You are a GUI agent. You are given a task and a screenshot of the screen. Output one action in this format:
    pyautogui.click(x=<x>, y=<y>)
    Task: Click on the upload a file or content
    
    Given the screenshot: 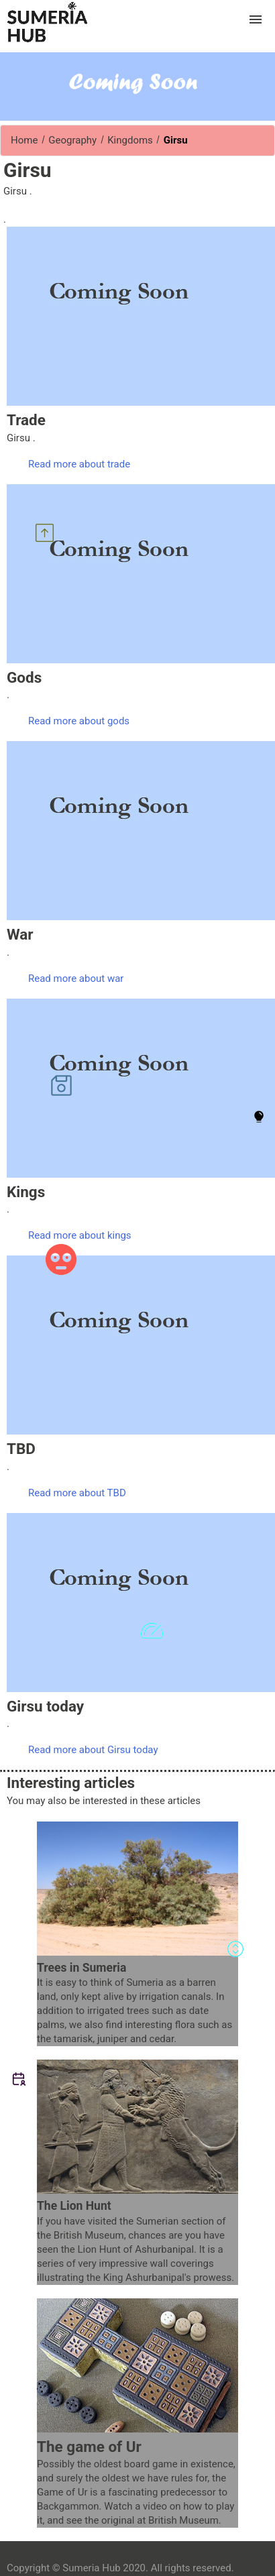 What is the action you would take?
    pyautogui.click(x=44, y=533)
    